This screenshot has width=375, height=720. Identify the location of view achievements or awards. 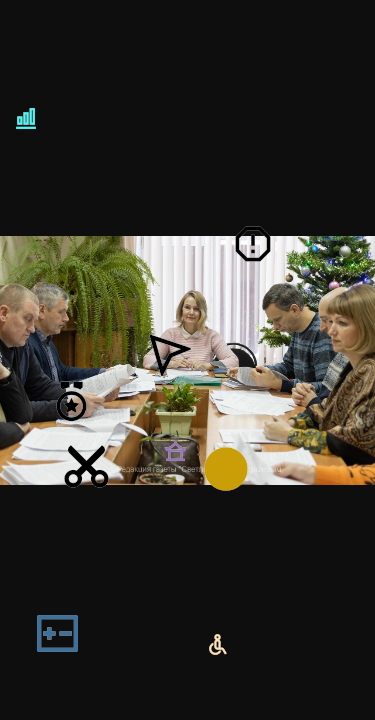
(71, 400).